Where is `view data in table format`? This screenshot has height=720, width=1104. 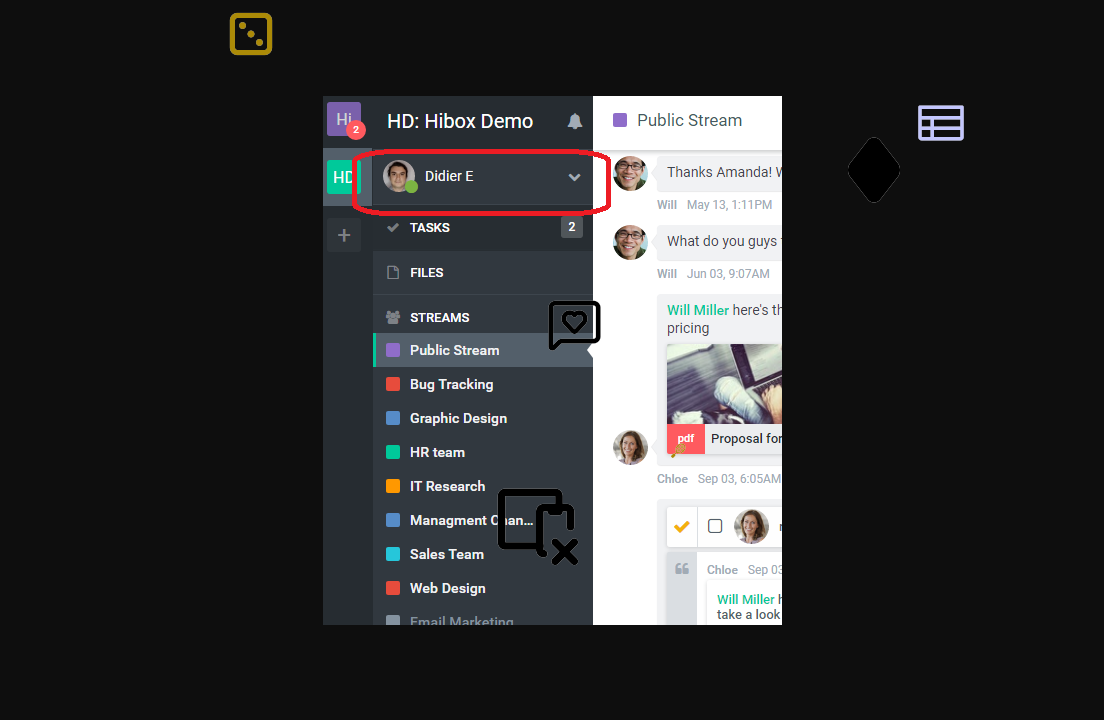 view data in table format is located at coordinates (941, 123).